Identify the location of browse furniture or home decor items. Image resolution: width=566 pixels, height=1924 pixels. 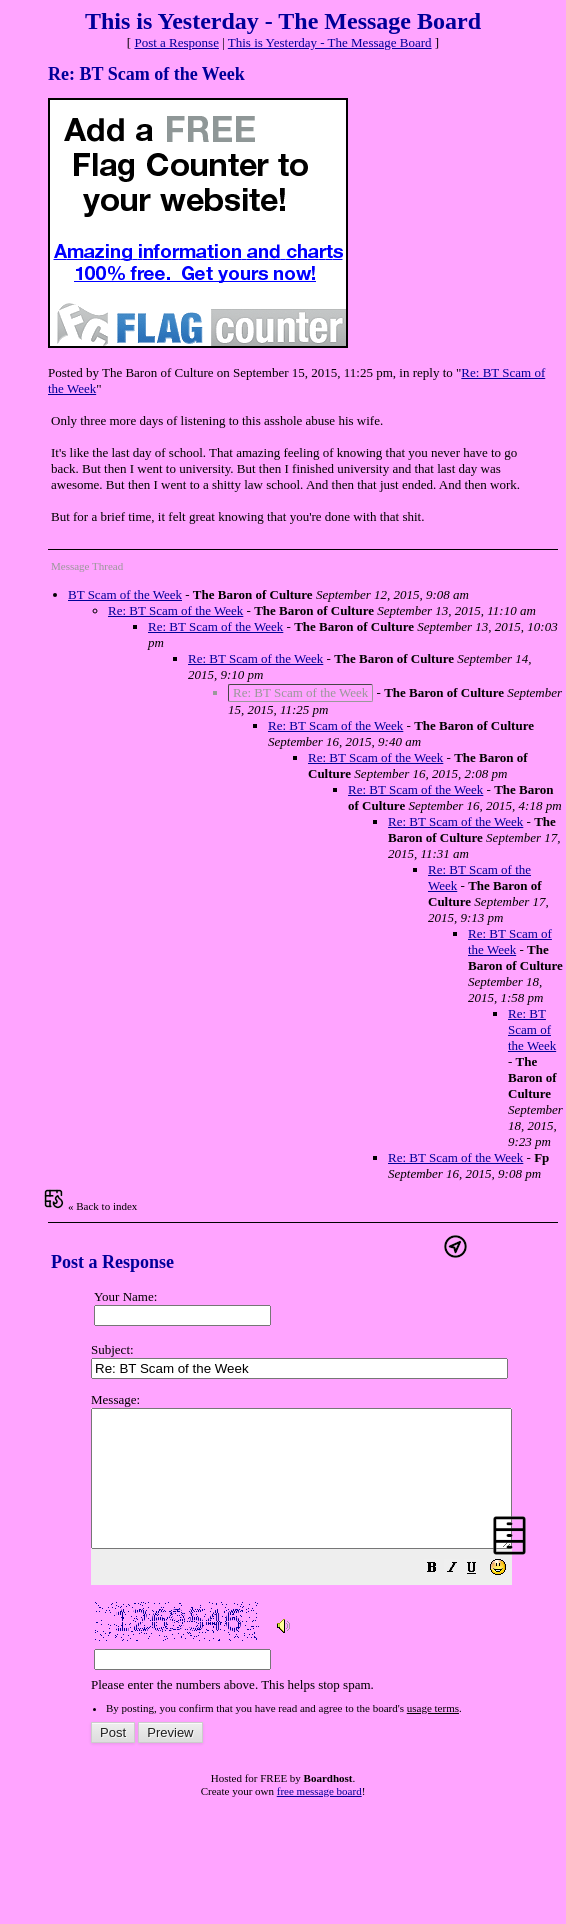
(509, 1535).